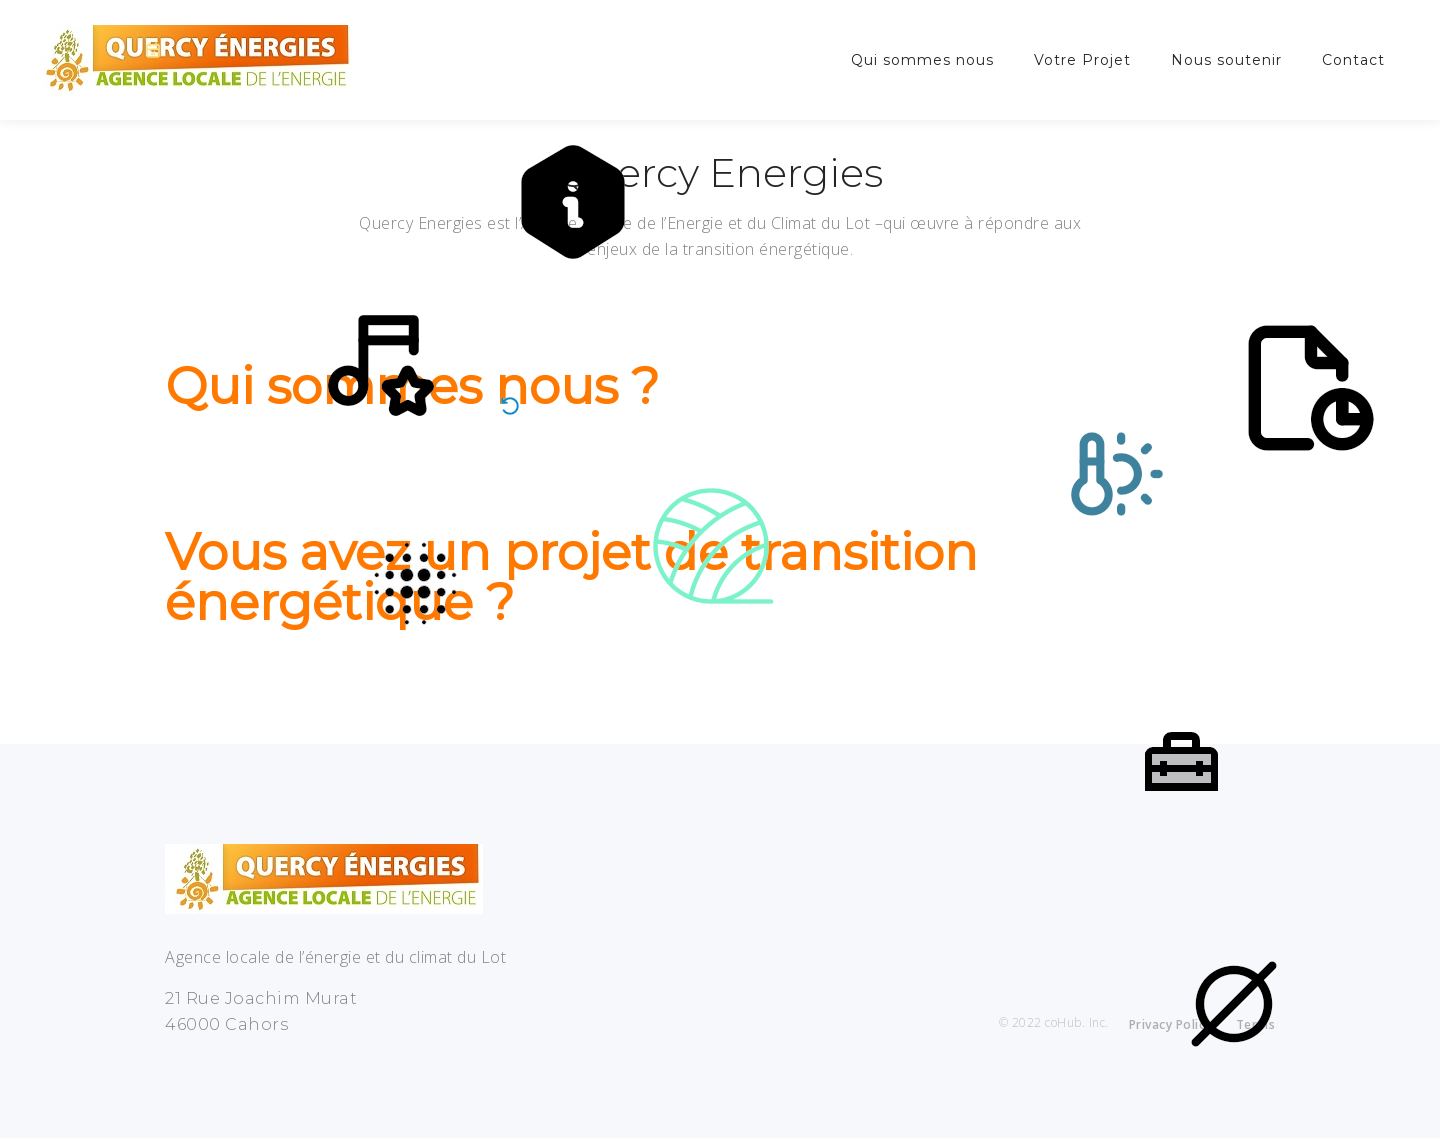 The height and width of the screenshot is (1138, 1440). What do you see at coordinates (153, 50) in the screenshot?
I see `no events scheduled for this date` at bounding box center [153, 50].